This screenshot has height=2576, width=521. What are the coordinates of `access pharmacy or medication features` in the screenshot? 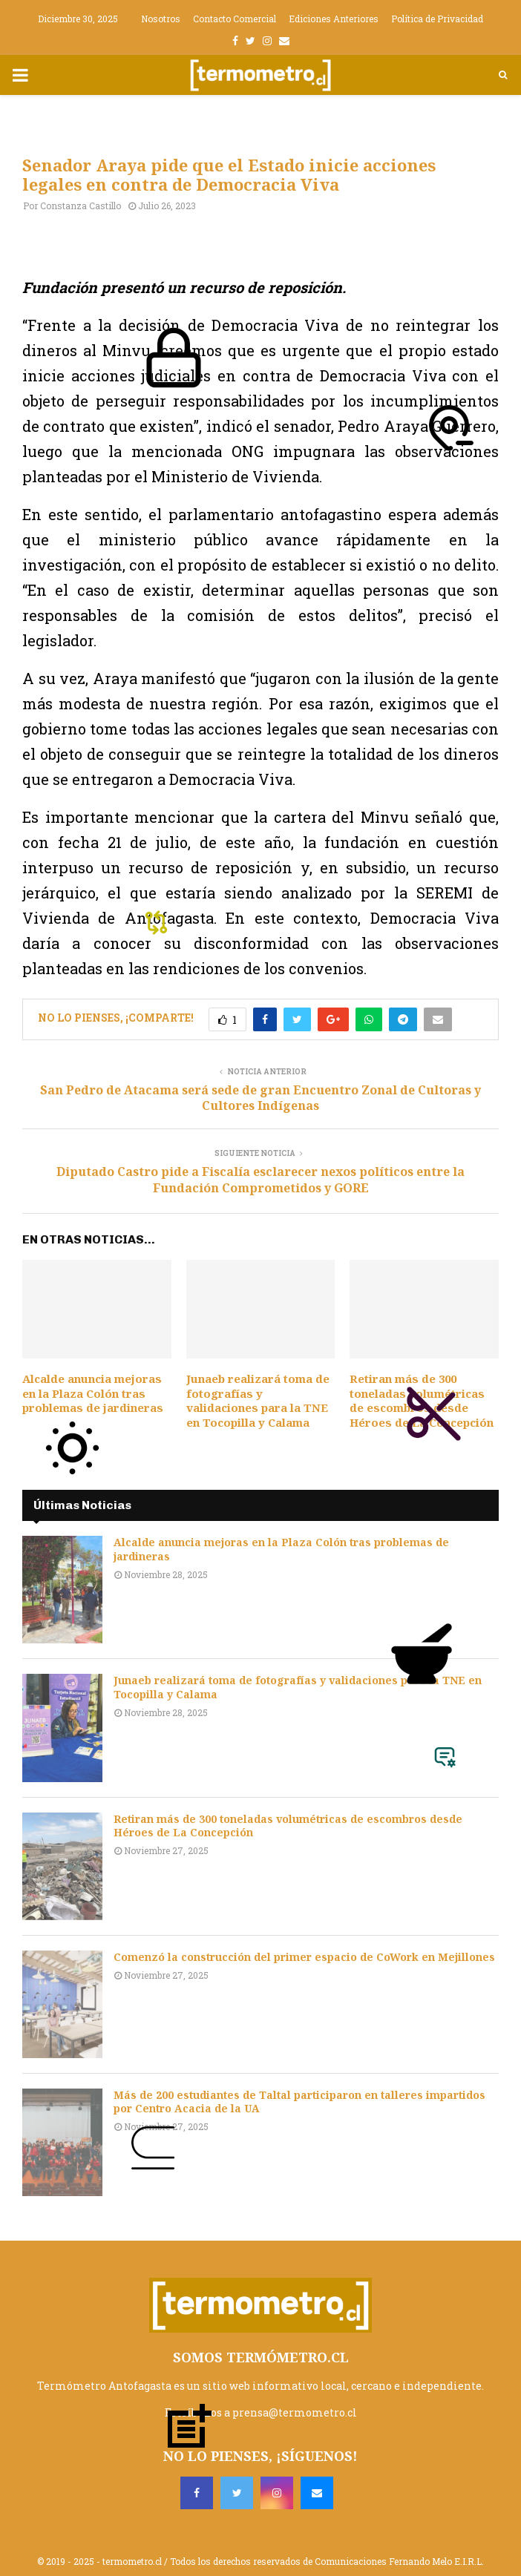 It's located at (422, 1654).